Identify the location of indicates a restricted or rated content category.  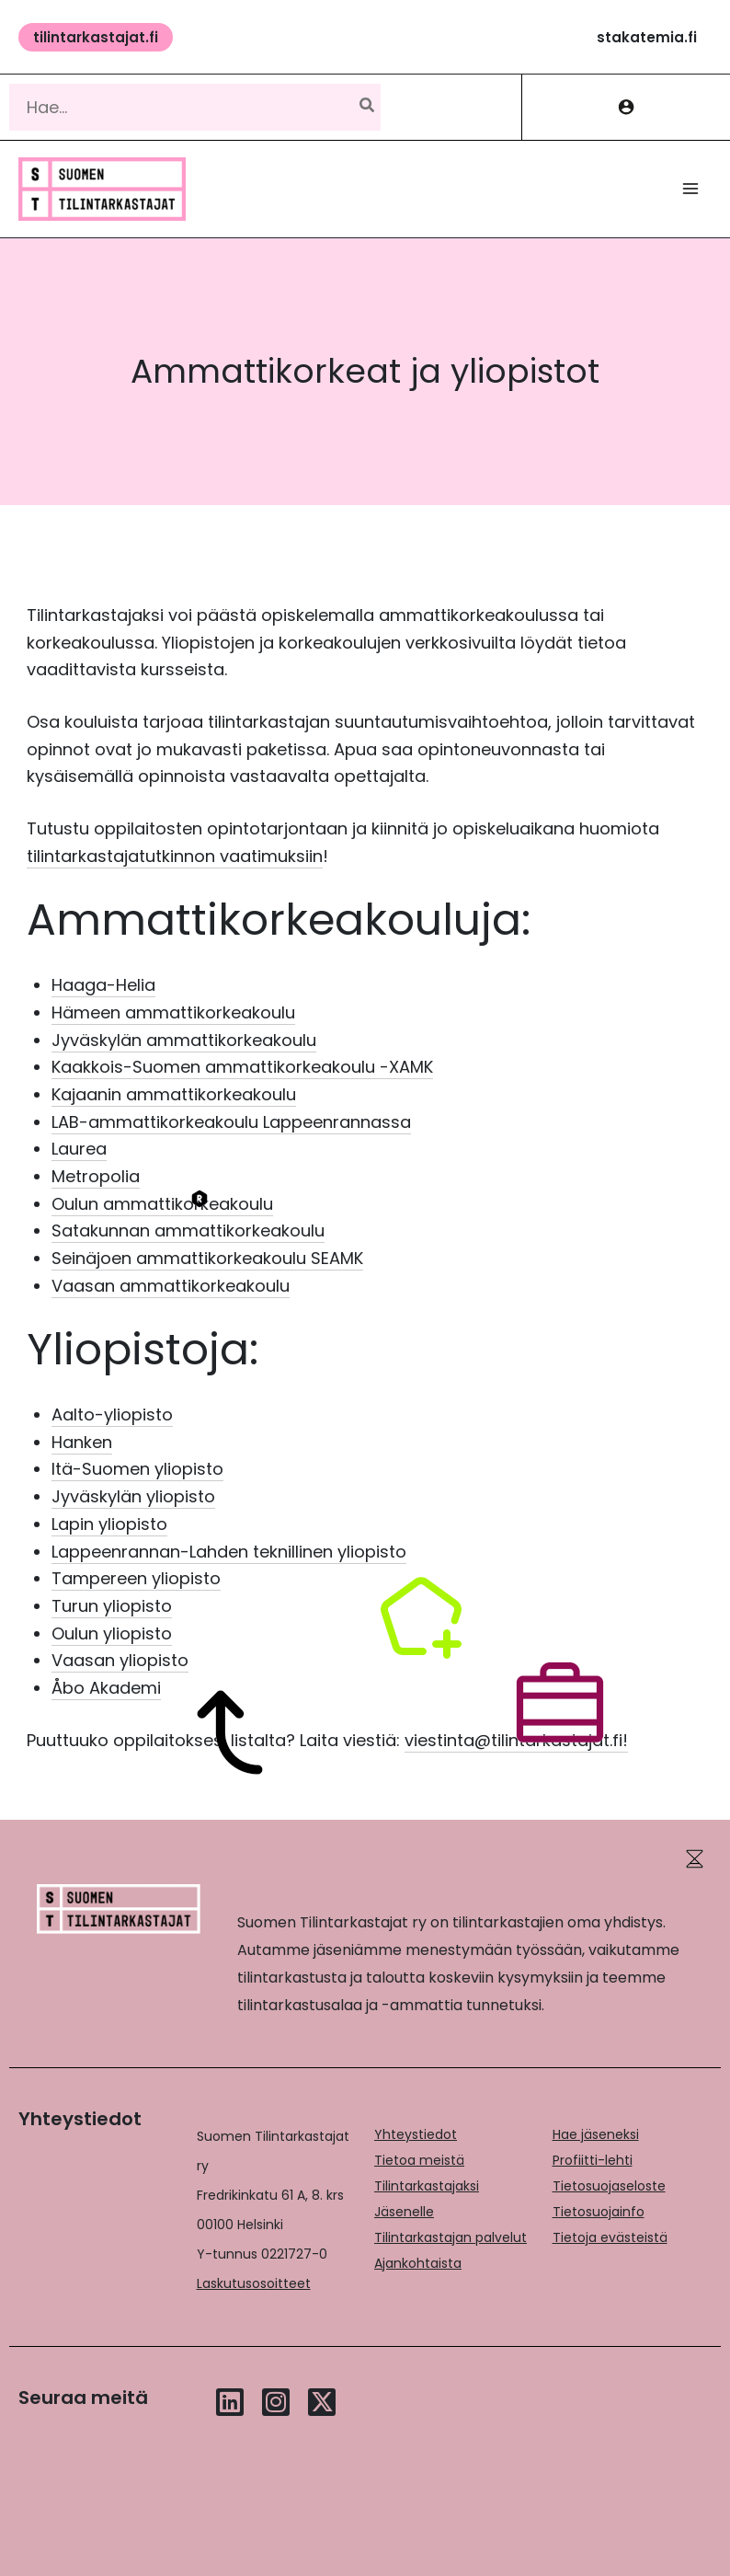
(200, 1199).